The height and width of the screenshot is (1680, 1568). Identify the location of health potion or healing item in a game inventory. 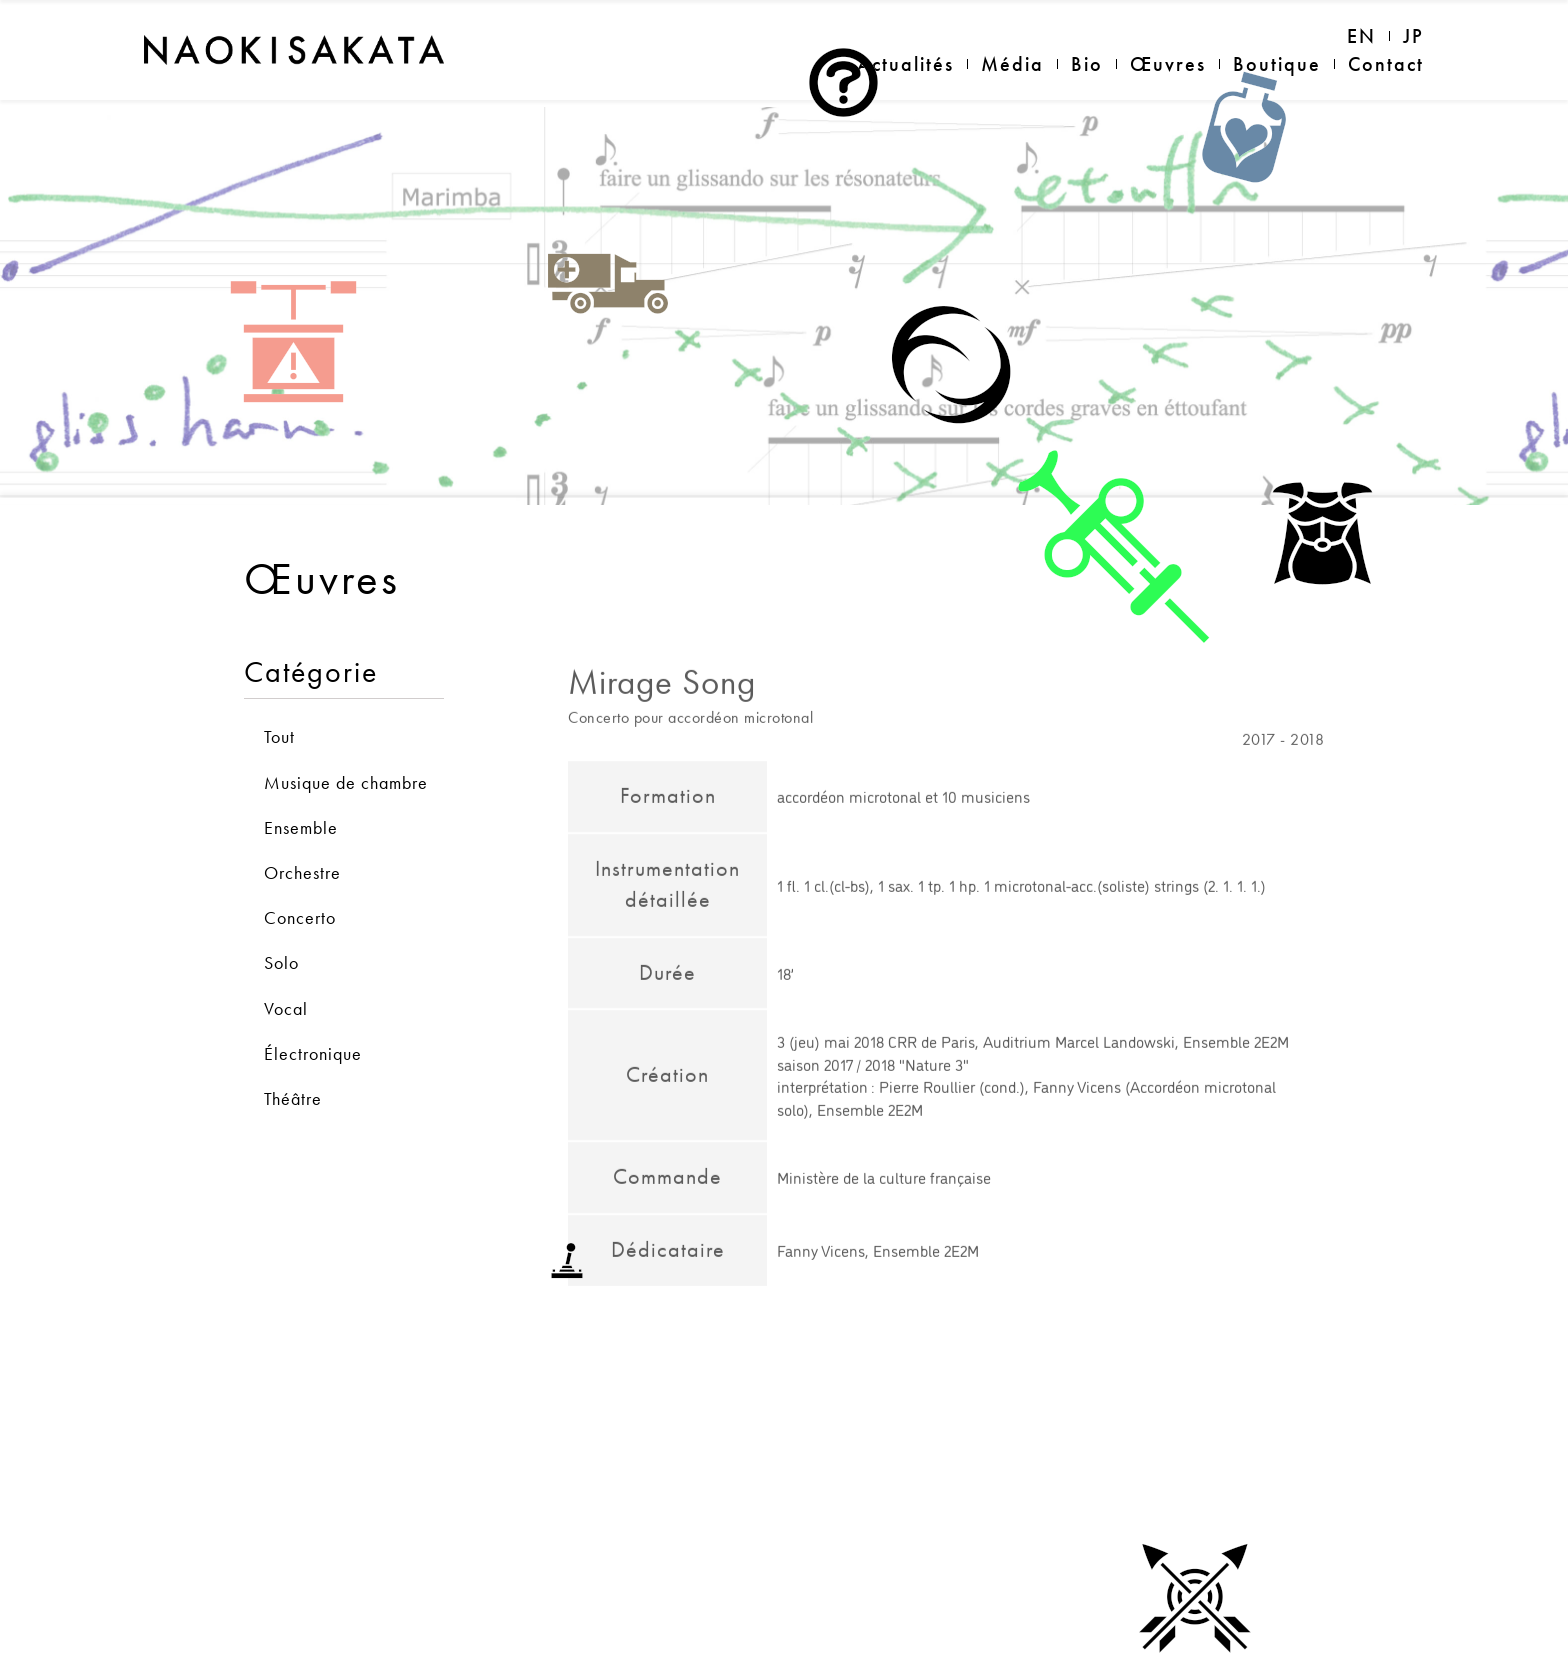
(1244, 126).